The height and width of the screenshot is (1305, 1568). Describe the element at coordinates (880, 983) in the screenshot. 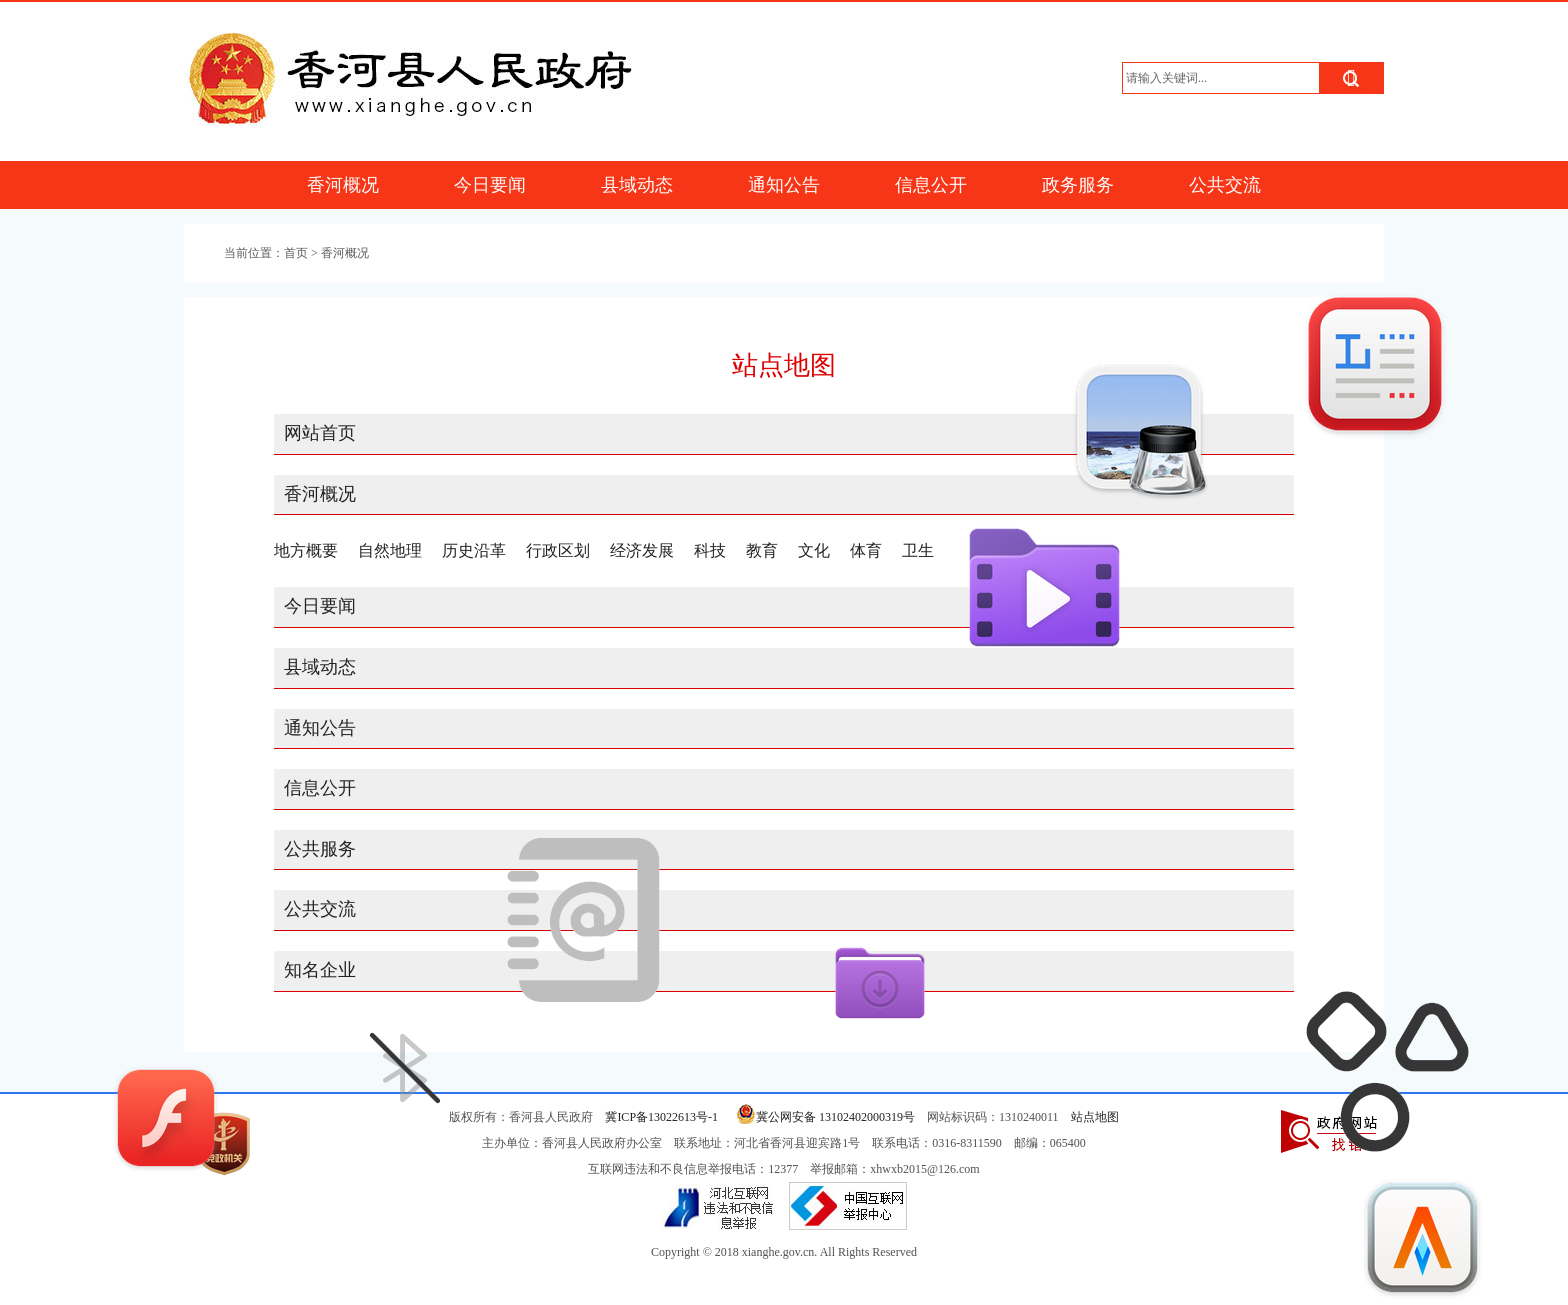

I see `access your downloads folder` at that location.